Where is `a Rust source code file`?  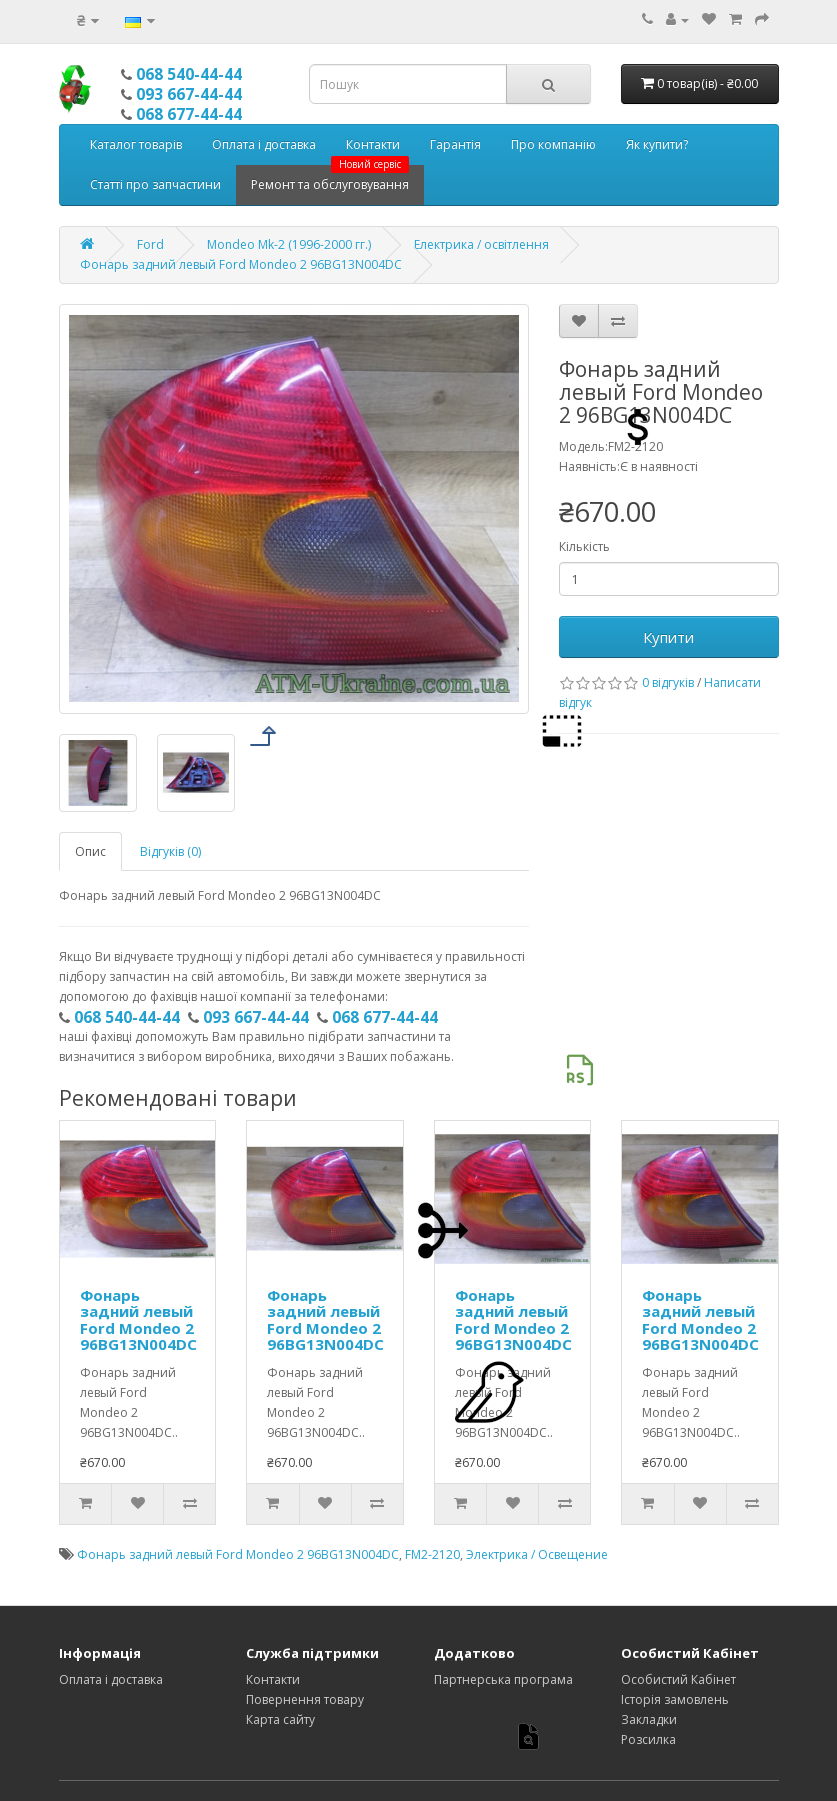
a Rust source code file is located at coordinates (580, 1070).